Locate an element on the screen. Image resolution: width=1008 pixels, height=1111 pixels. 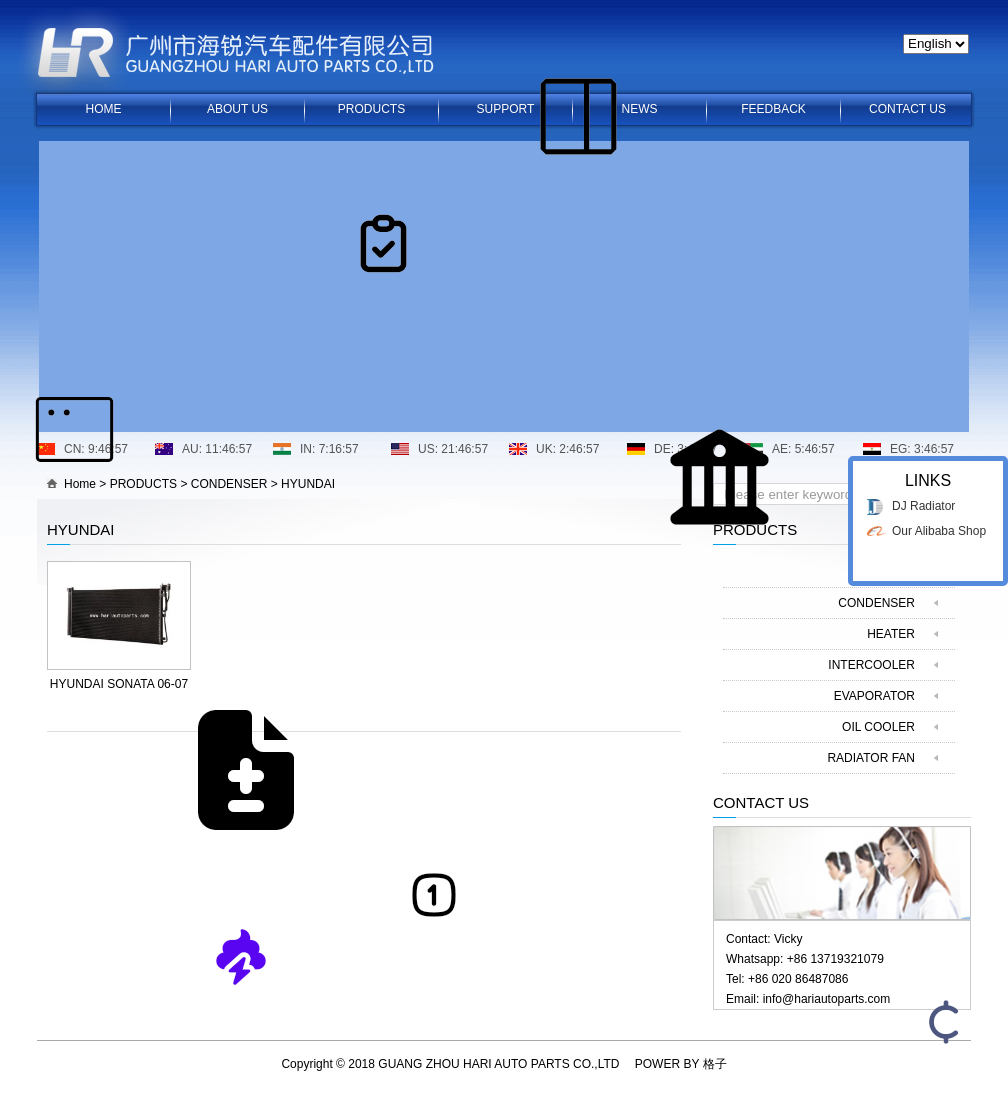
access banking or financial services is located at coordinates (719, 475).